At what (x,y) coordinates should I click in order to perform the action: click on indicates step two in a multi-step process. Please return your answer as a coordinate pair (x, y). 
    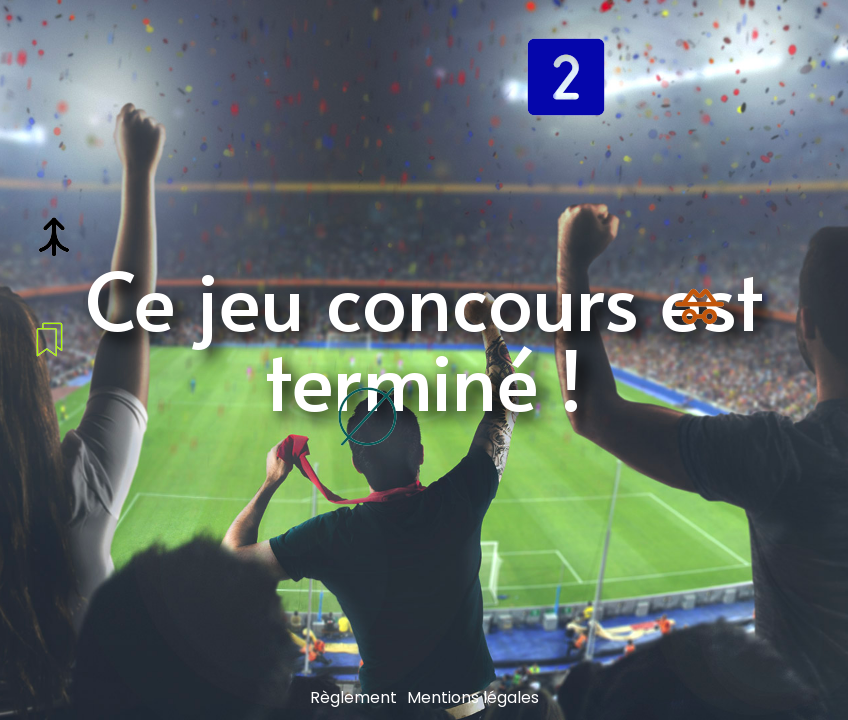
    Looking at the image, I should click on (566, 77).